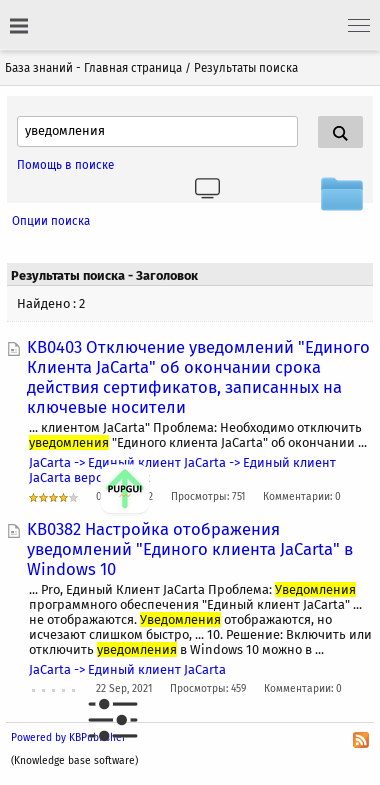  Describe the element at coordinates (207, 187) in the screenshot. I see `access display settings` at that location.